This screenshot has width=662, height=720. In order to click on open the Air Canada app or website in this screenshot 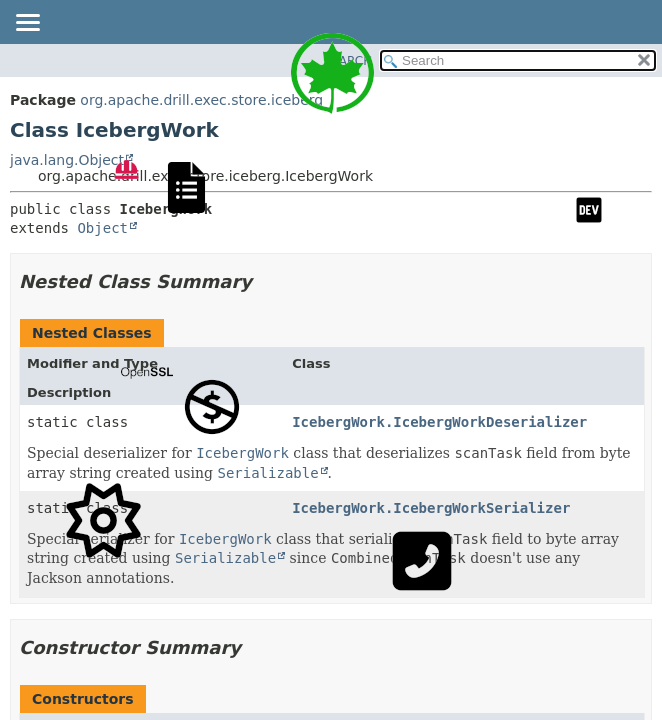, I will do `click(332, 73)`.